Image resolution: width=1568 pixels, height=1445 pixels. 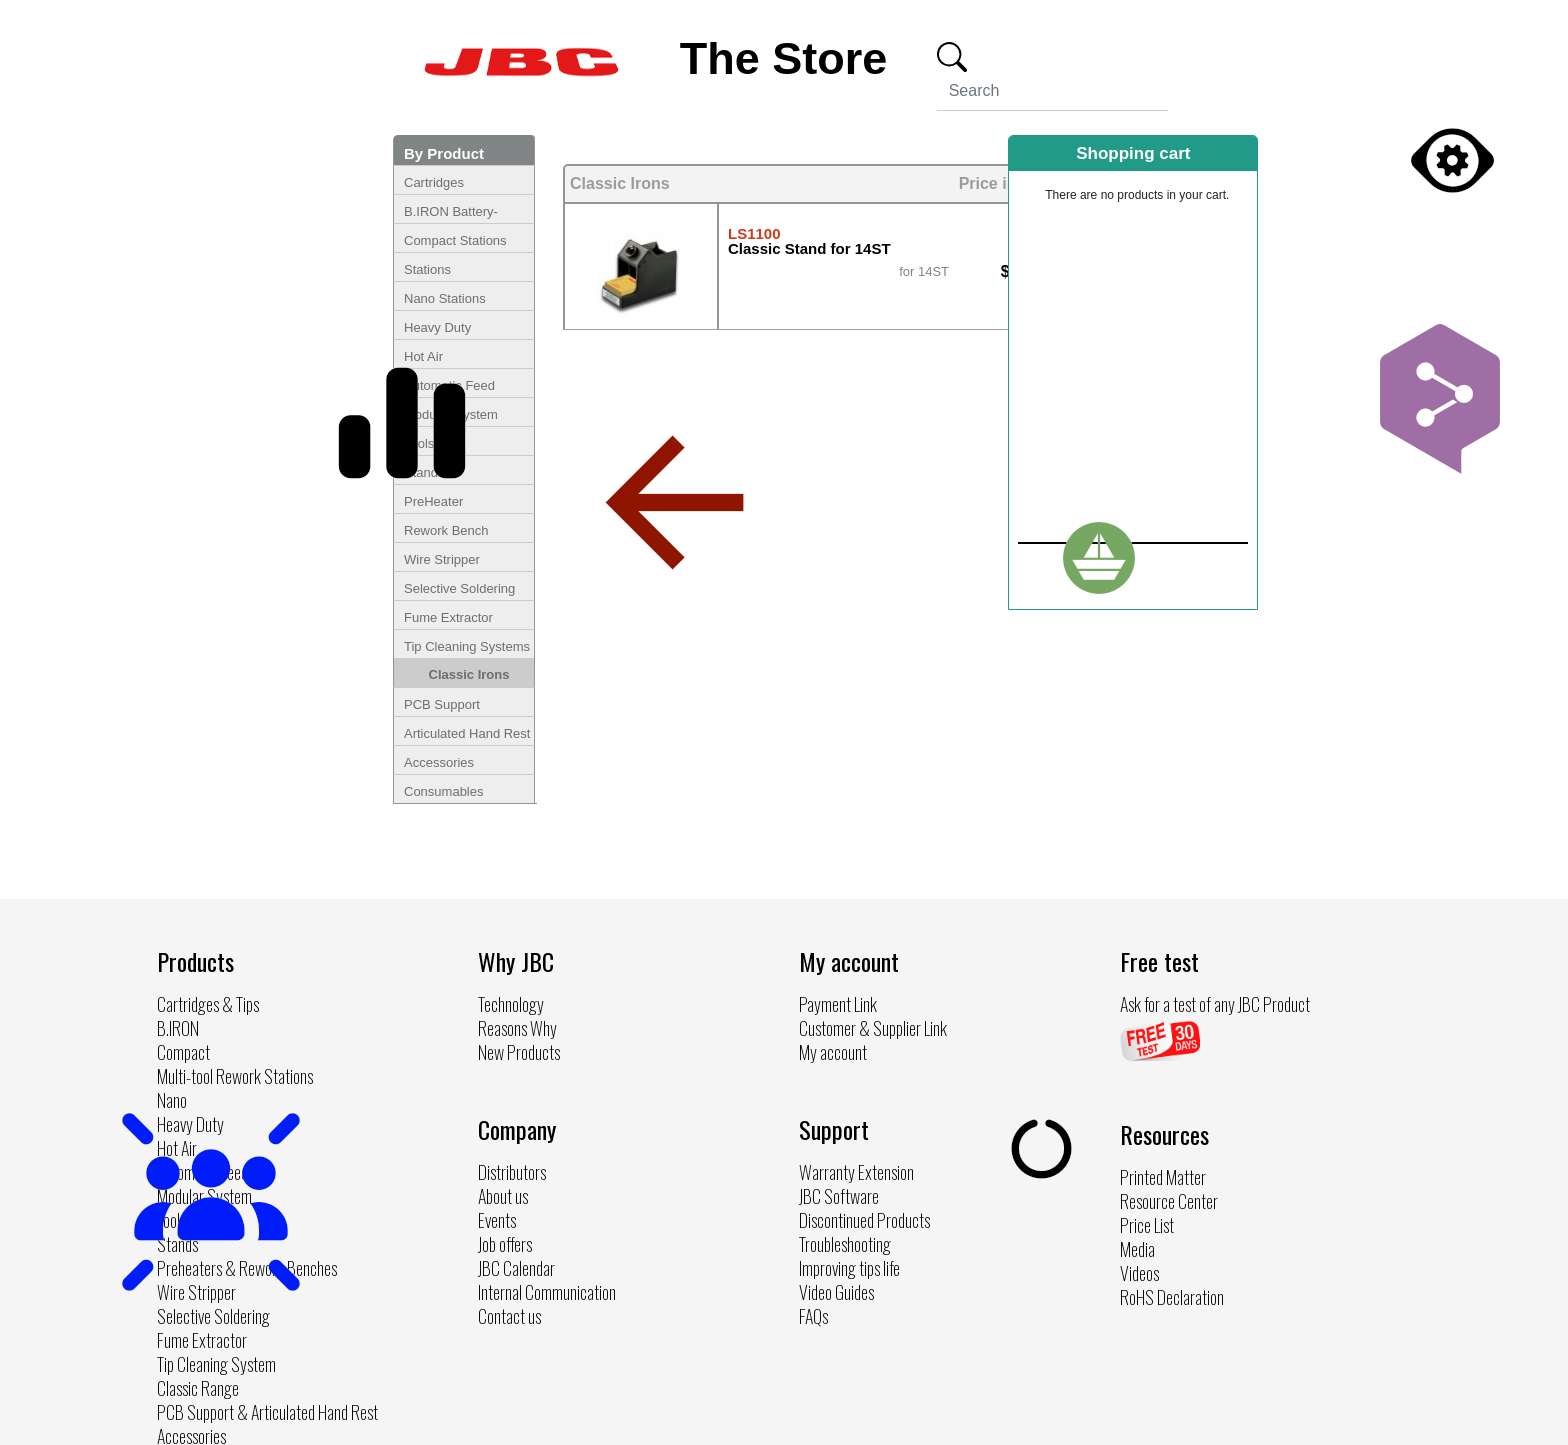 What do you see at coordinates (1440, 399) in the screenshot?
I see `open DeepL translator` at bounding box center [1440, 399].